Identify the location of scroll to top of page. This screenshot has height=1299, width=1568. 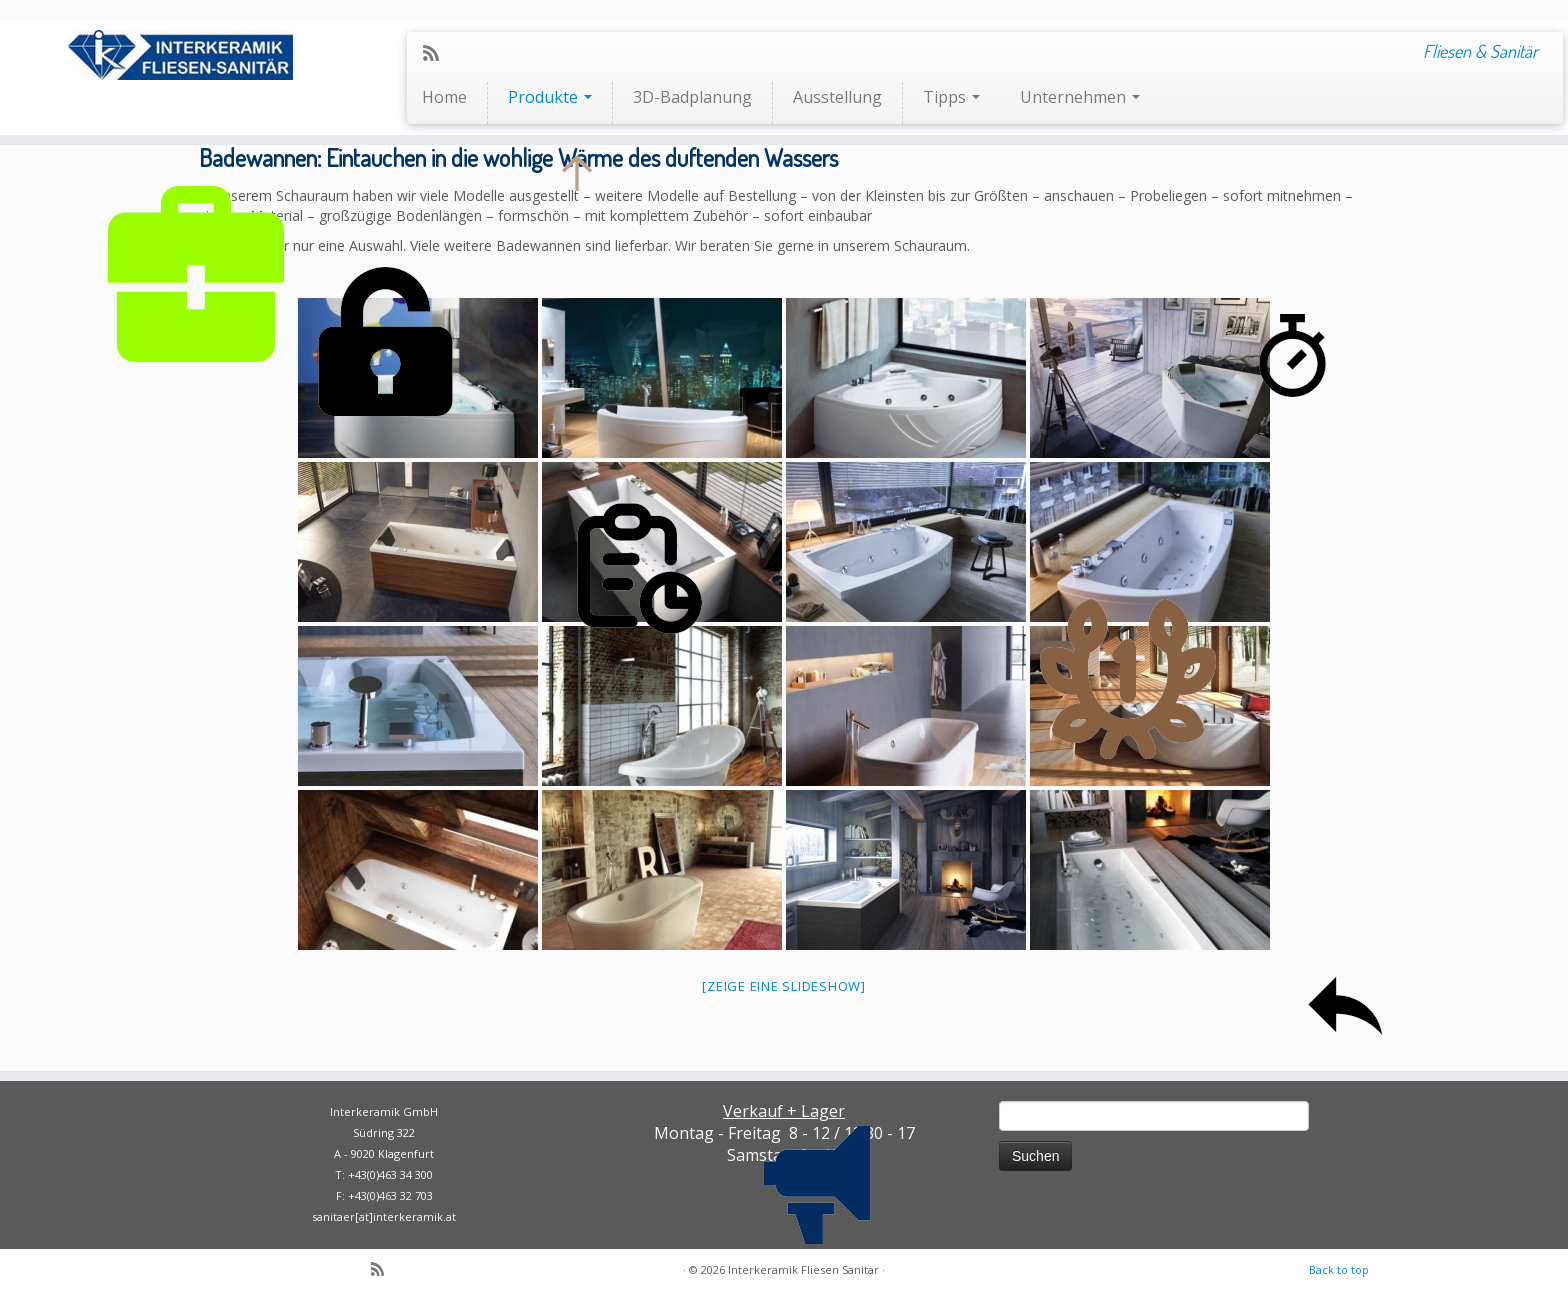
(577, 173).